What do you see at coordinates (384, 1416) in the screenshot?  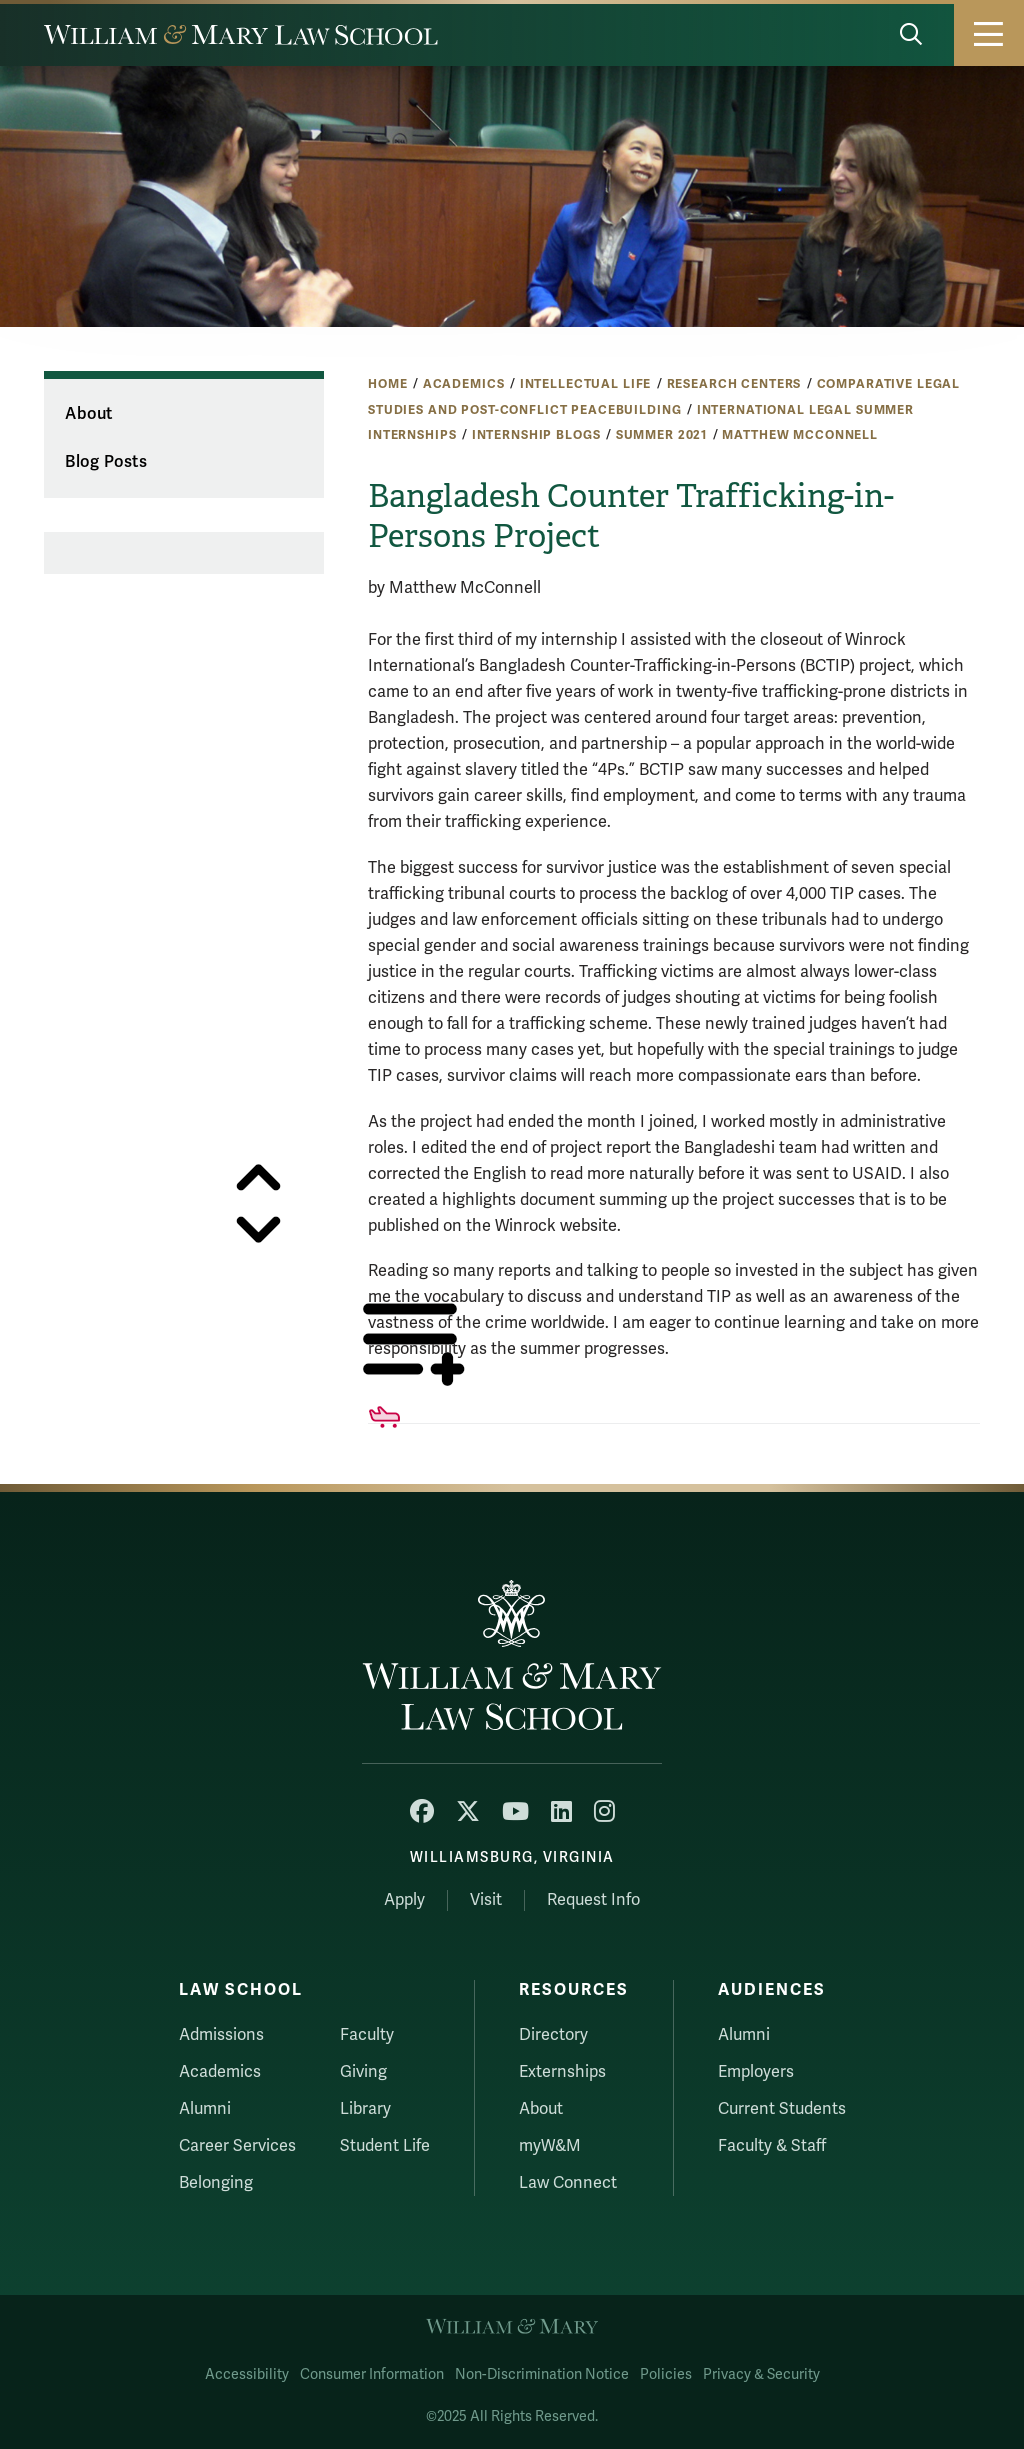 I see `airplane taxiing on the ground` at bounding box center [384, 1416].